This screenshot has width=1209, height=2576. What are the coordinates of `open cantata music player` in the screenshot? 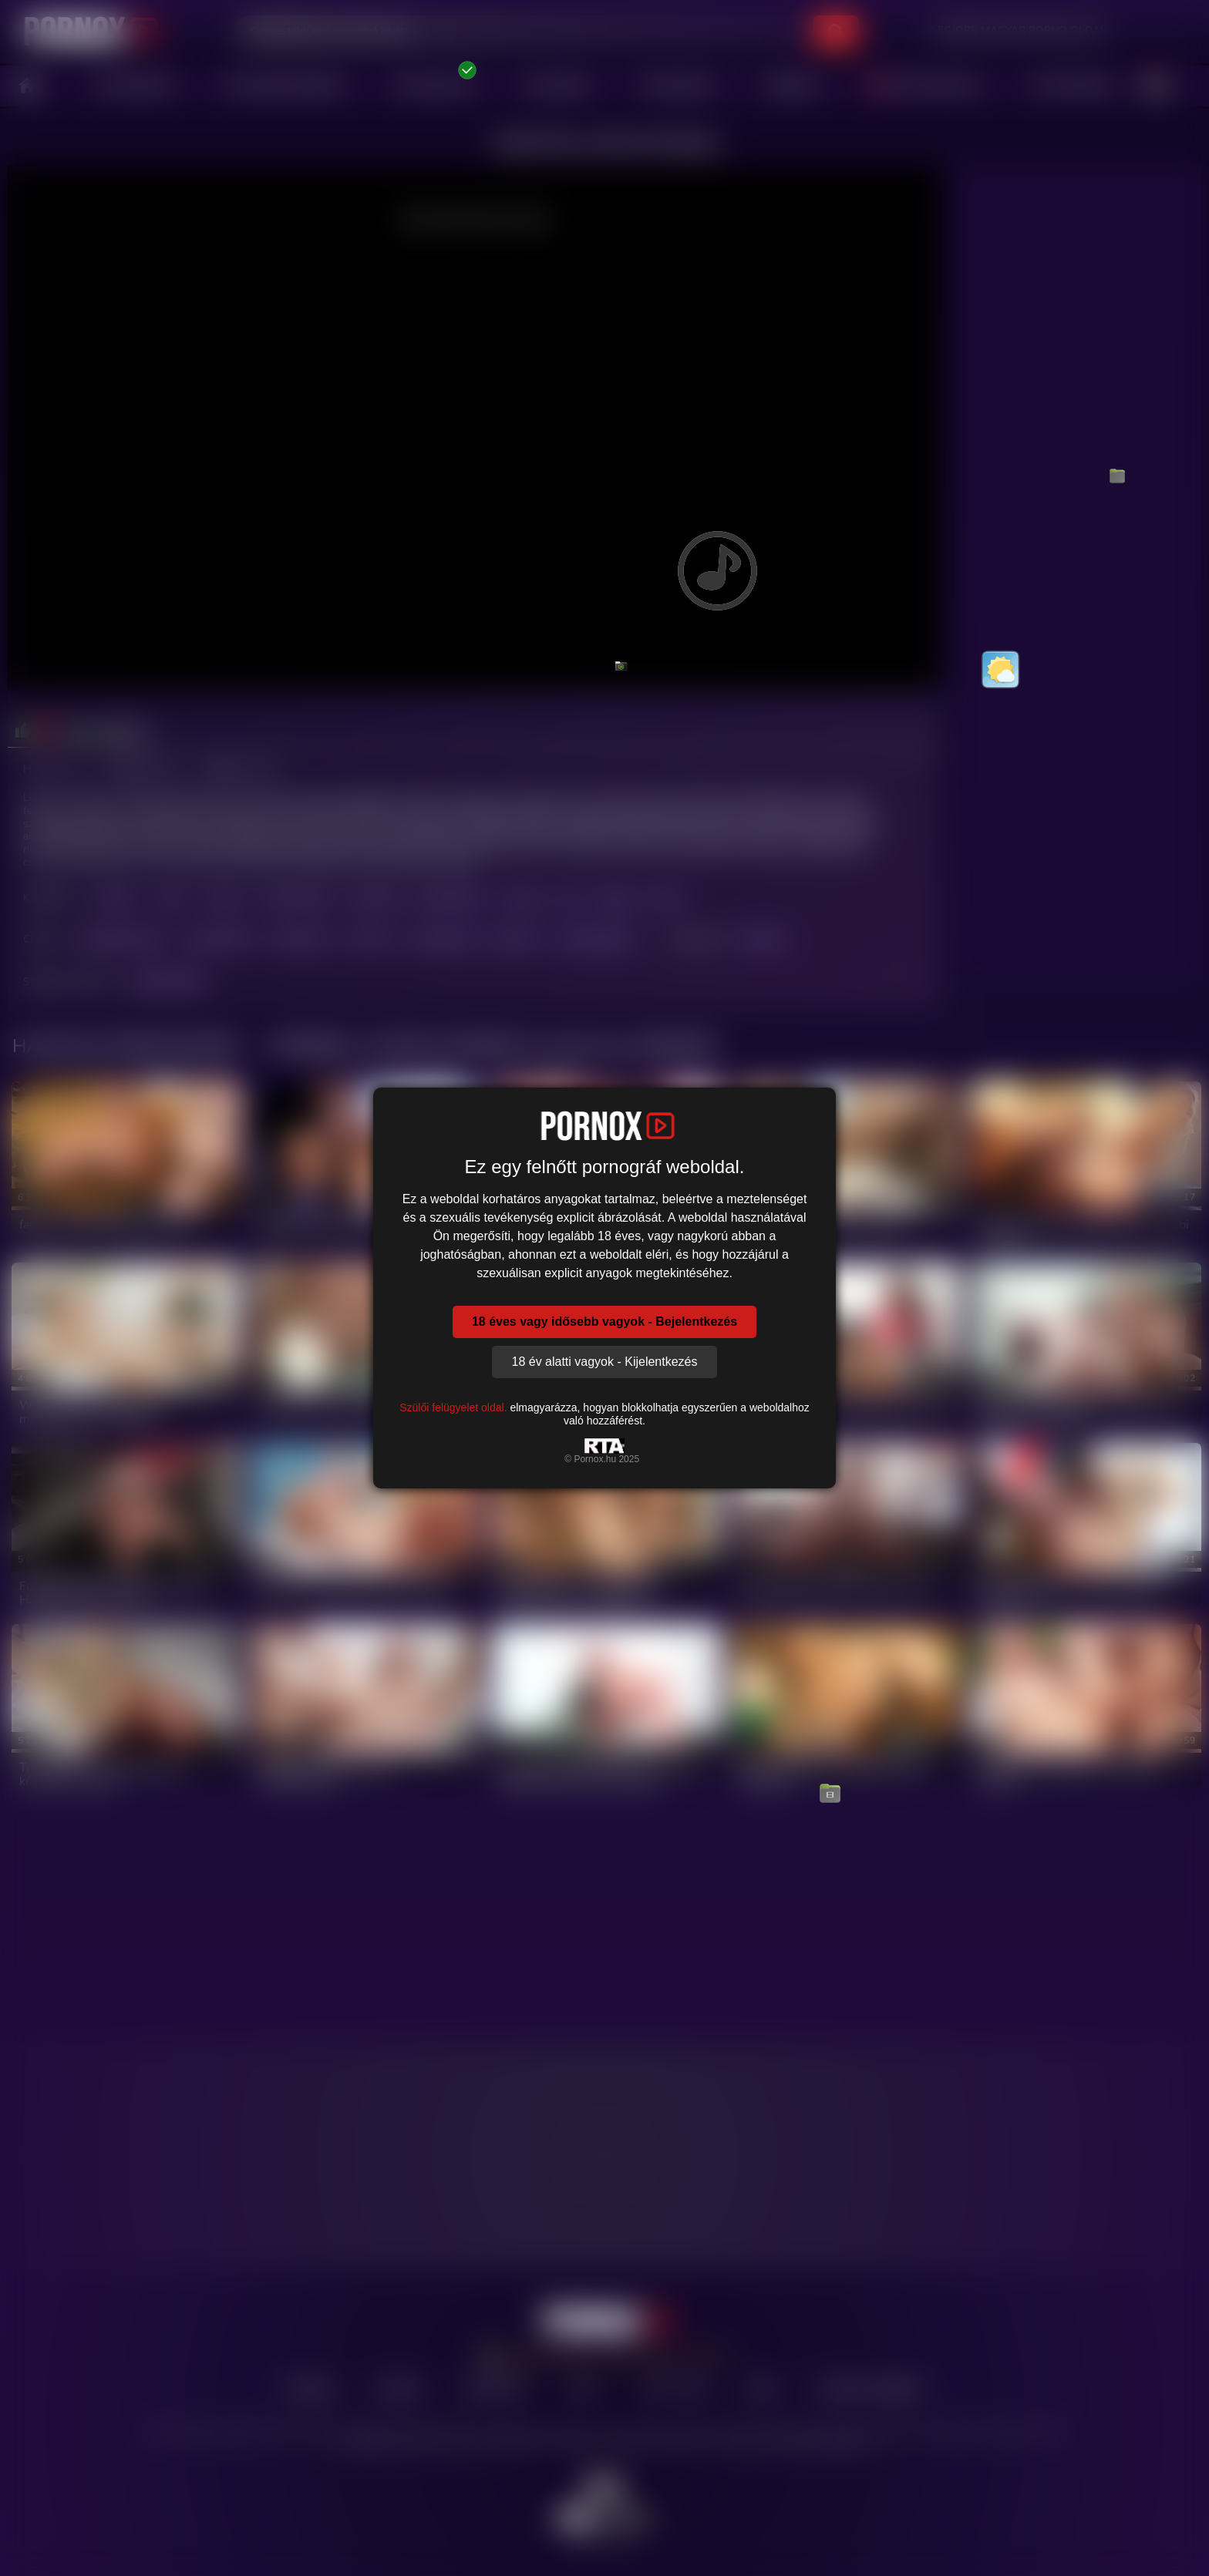 It's located at (717, 570).